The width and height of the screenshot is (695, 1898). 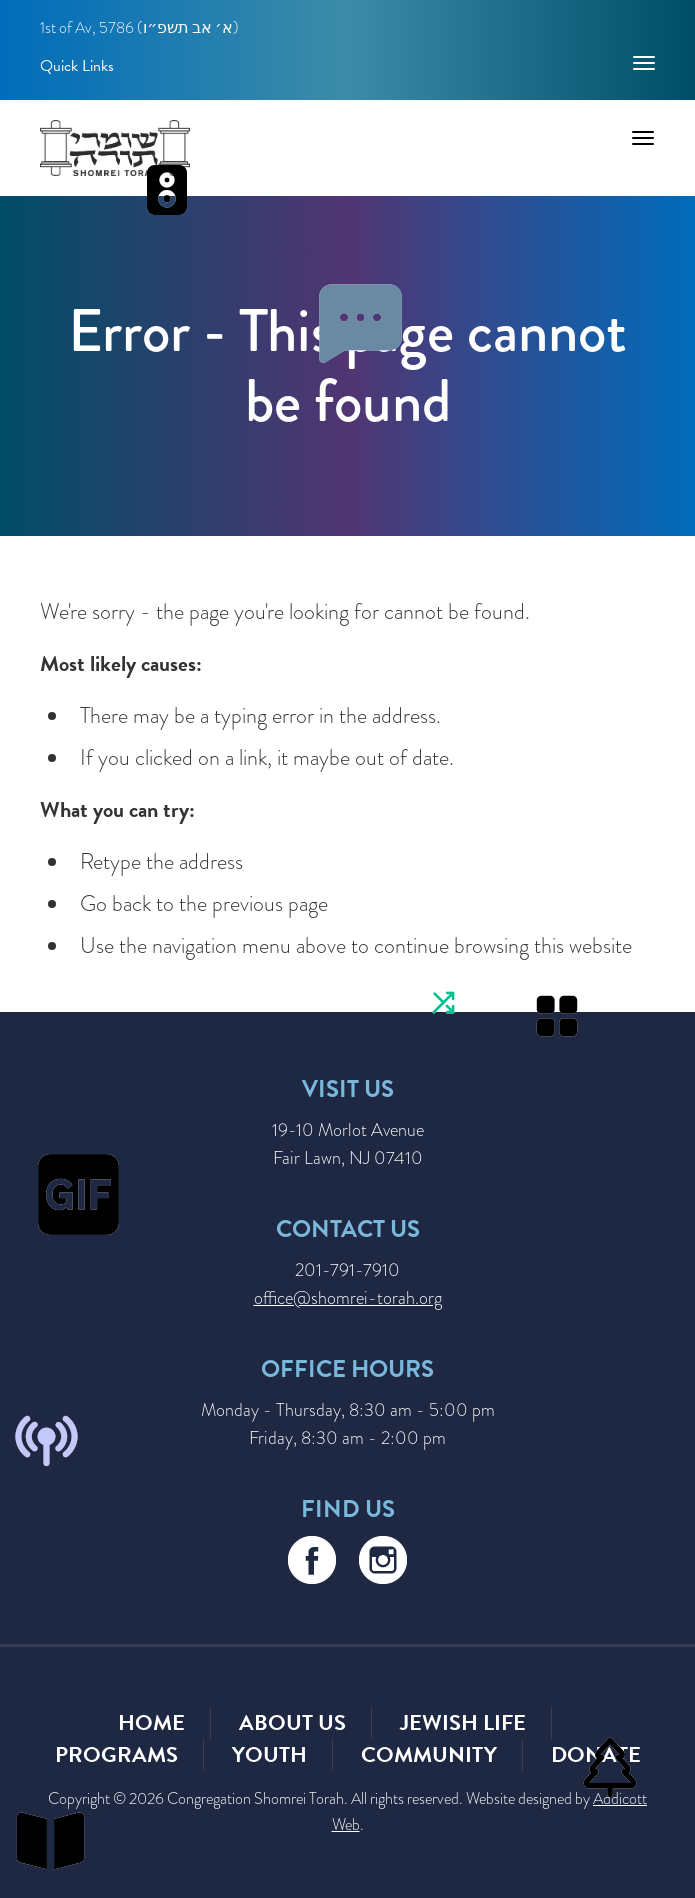 I want to click on view items in grid layout, so click(x=557, y=1016).